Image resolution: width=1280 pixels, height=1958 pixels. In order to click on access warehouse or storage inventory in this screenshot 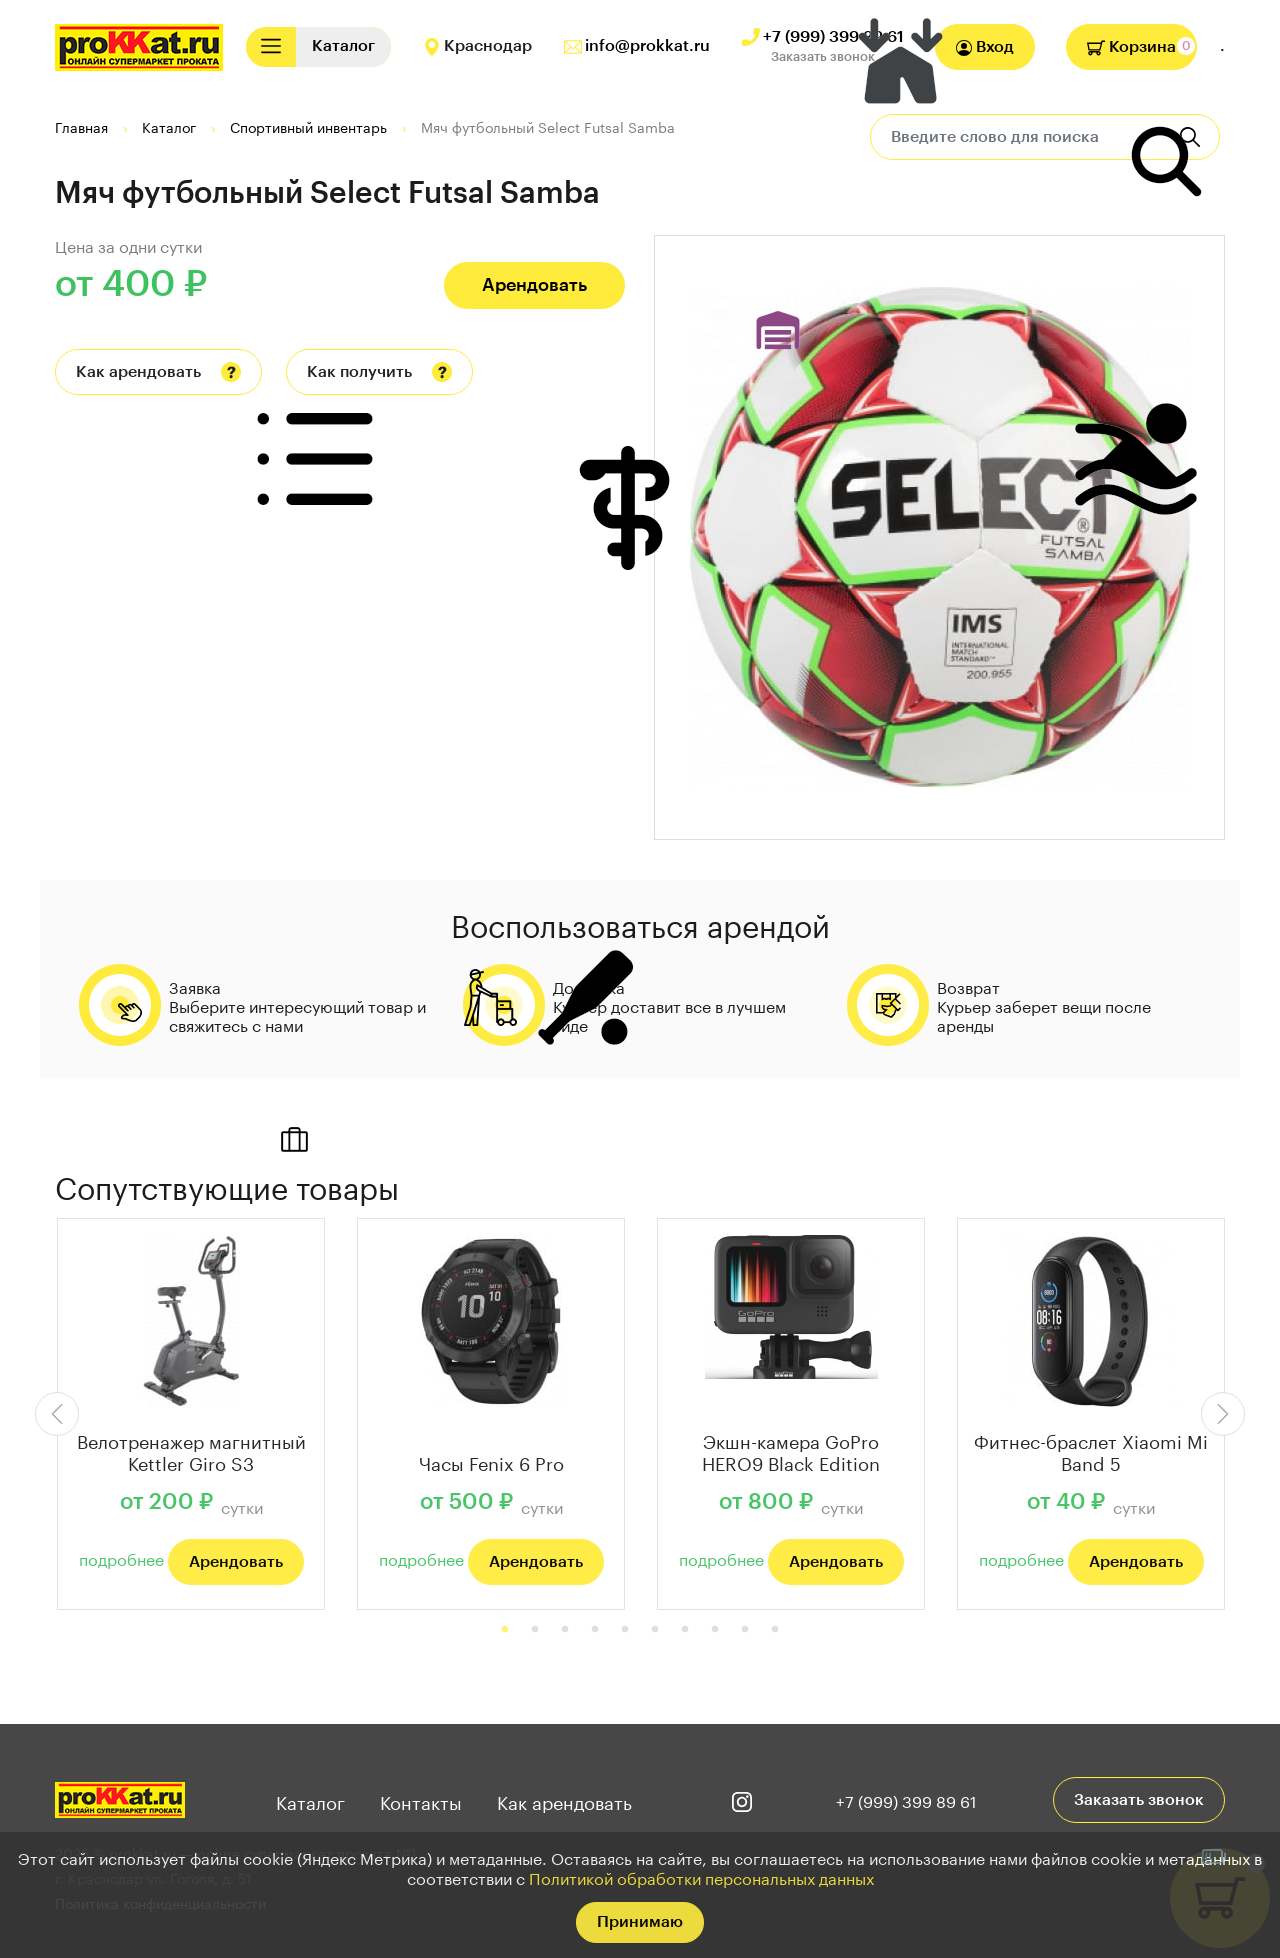, I will do `click(778, 330)`.